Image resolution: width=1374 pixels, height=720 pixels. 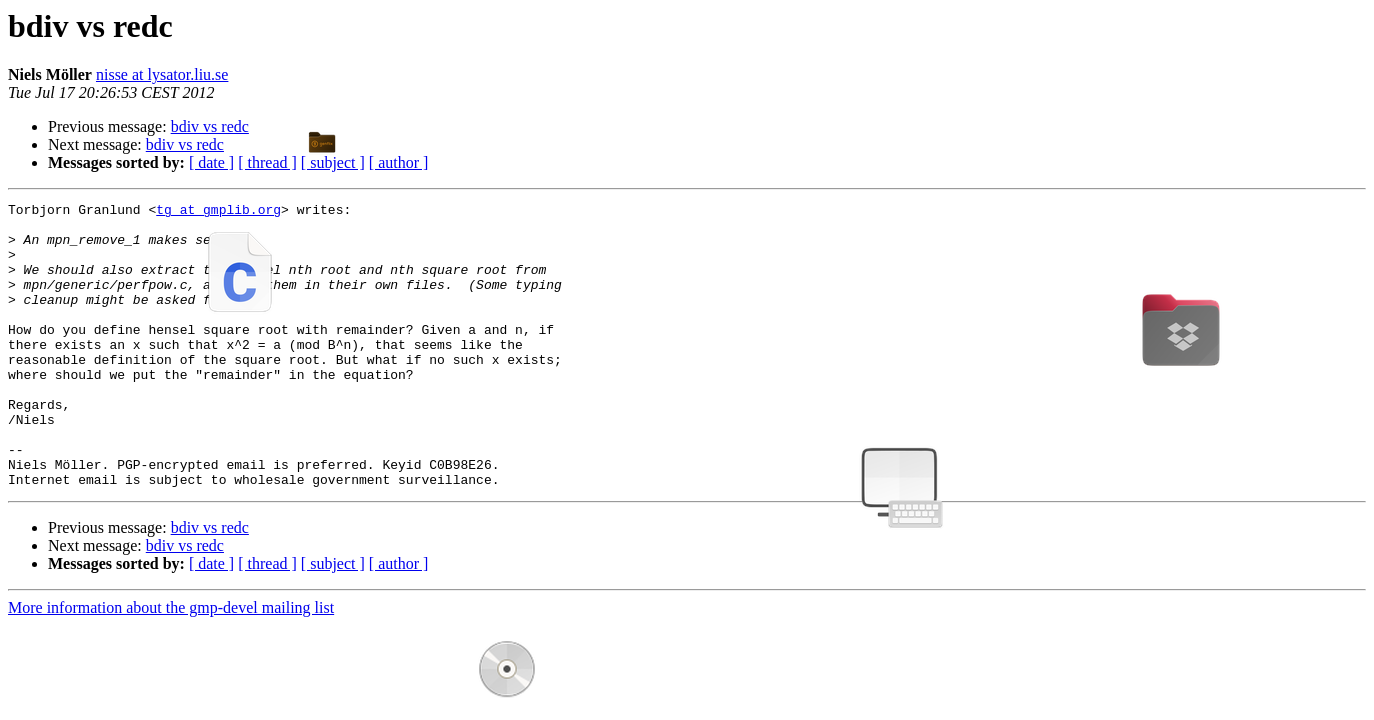 What do you see at coordinates (902, 487) in the screenshot?
I see `access computer or desktop settings` at bounding box center [902, 487].